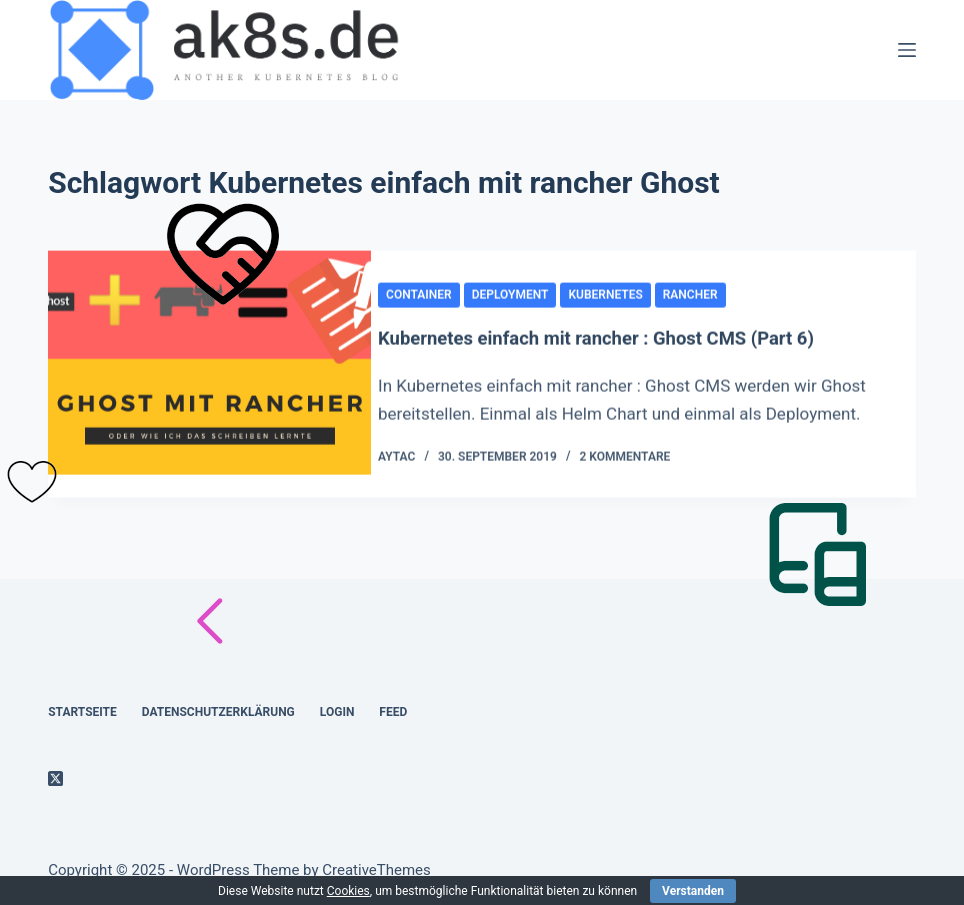 This screenshot has height=905, width=964. Describe the element at coordinates (211, 621) in the screenshot. I see `go back to the previous page` at that location.